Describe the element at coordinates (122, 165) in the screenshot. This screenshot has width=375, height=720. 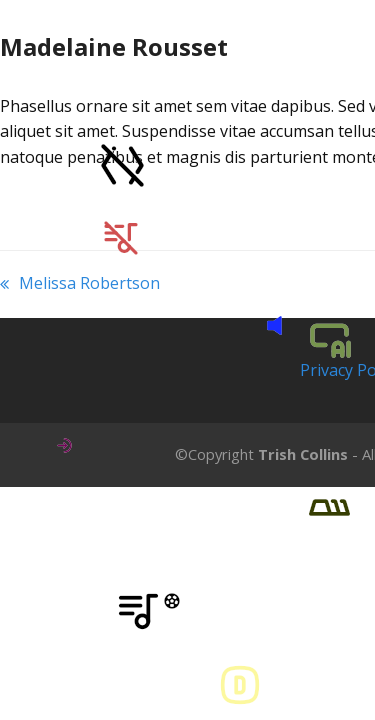
I see `disable code or markup view` at that location.